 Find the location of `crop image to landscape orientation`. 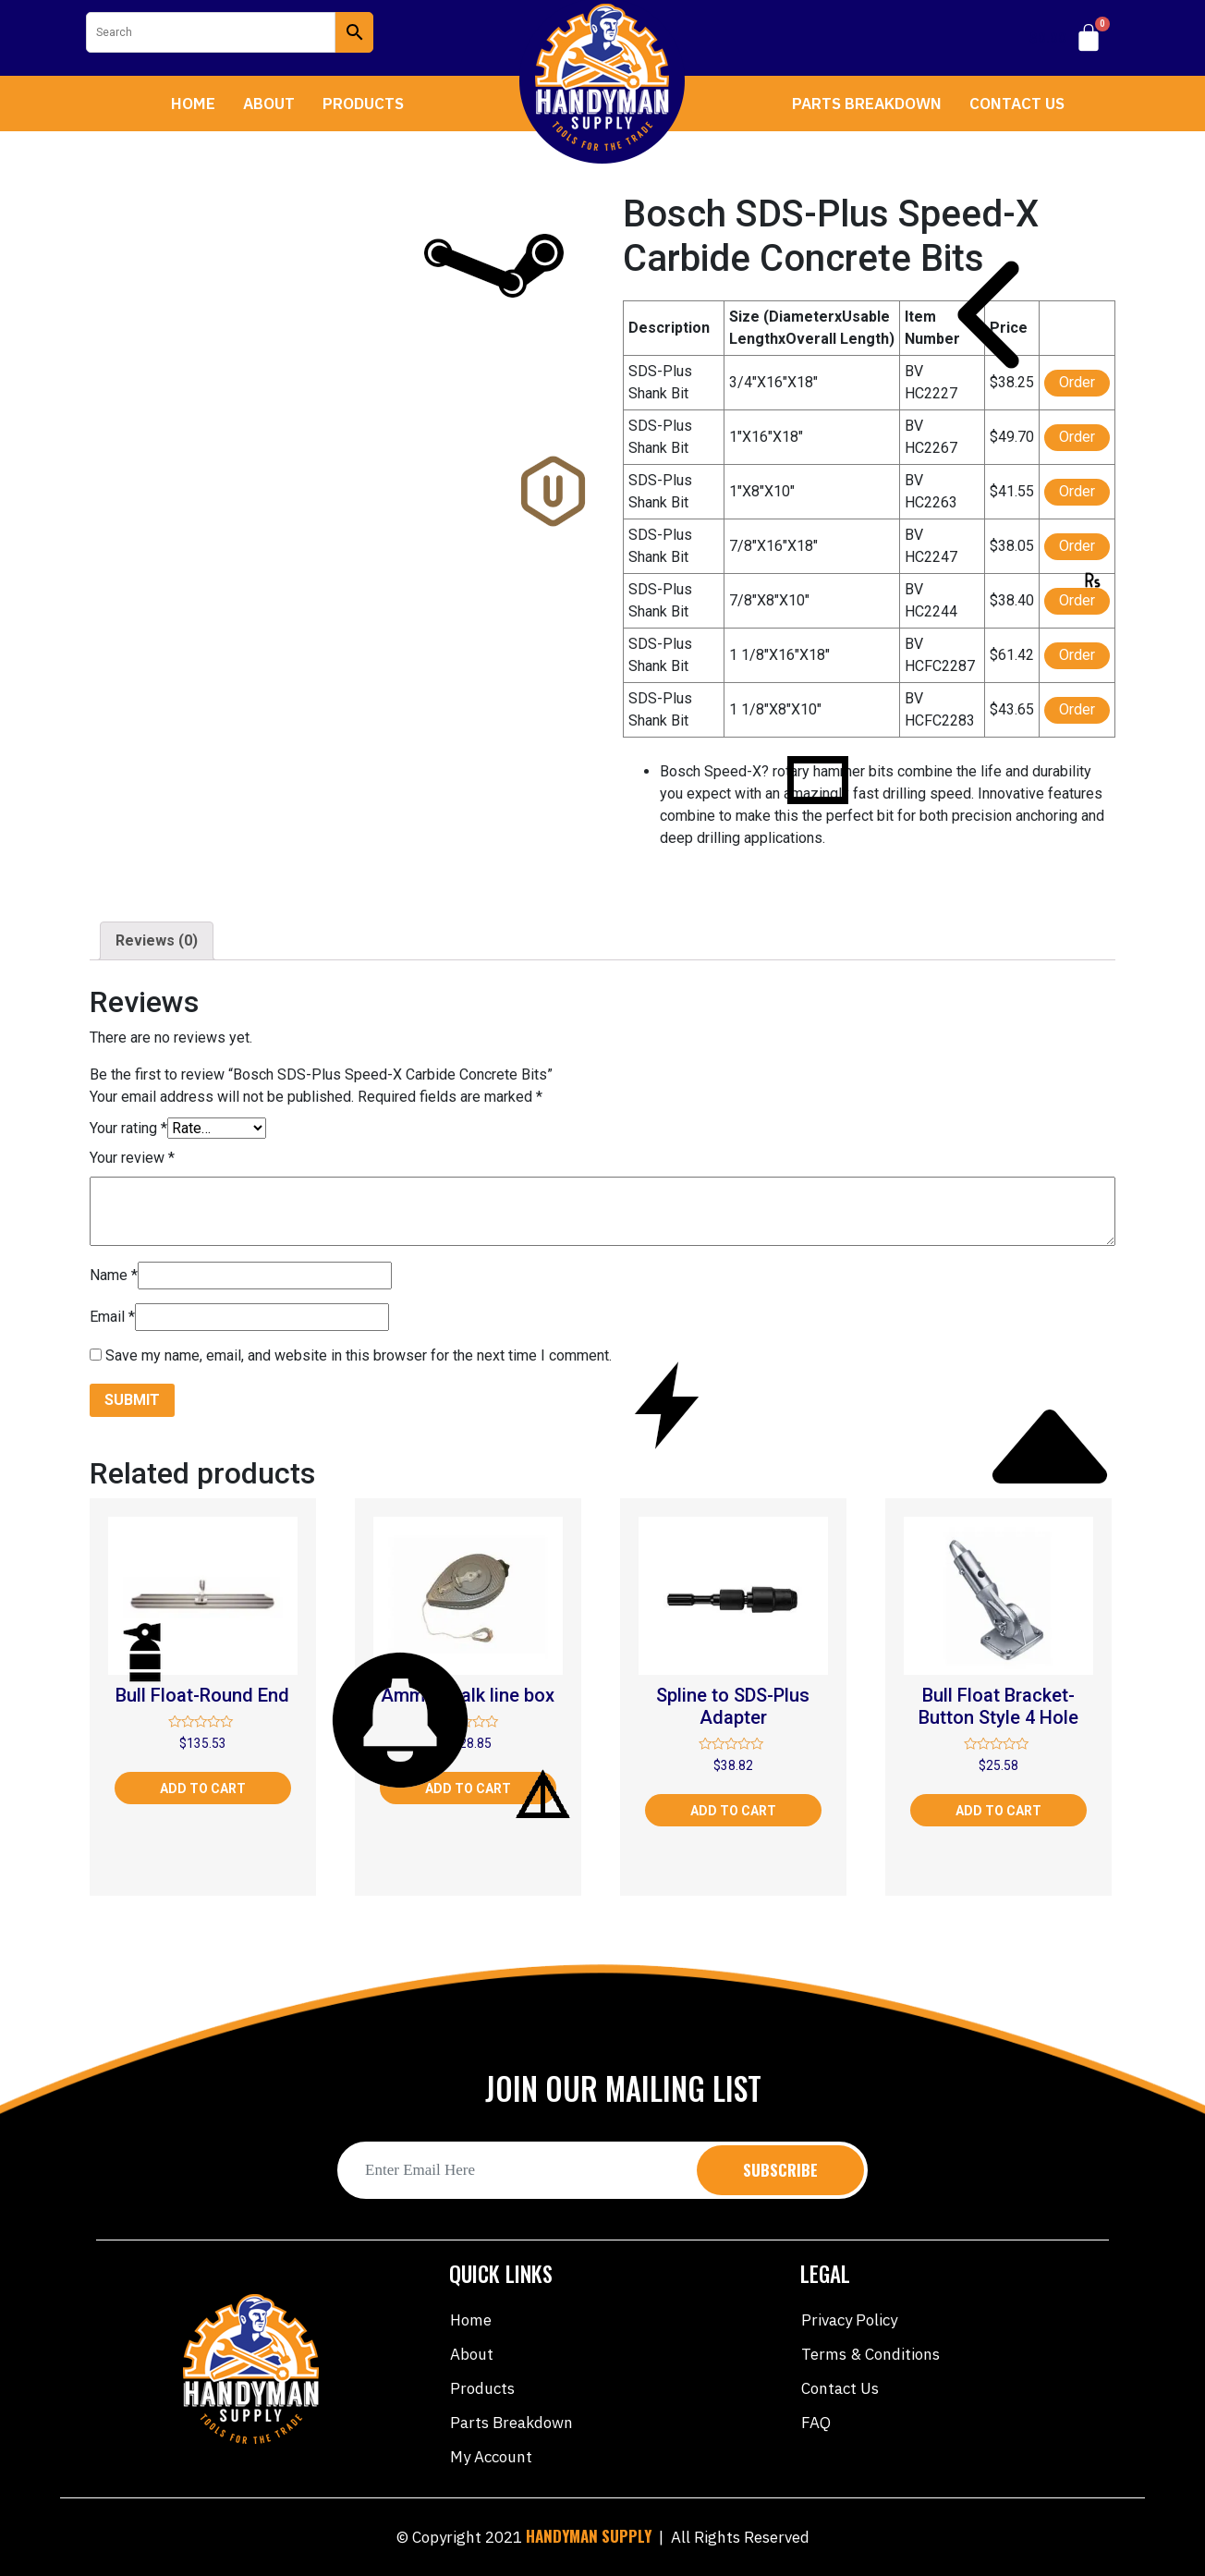

crop image to landscape orientation is located at coordinates (818, 780).